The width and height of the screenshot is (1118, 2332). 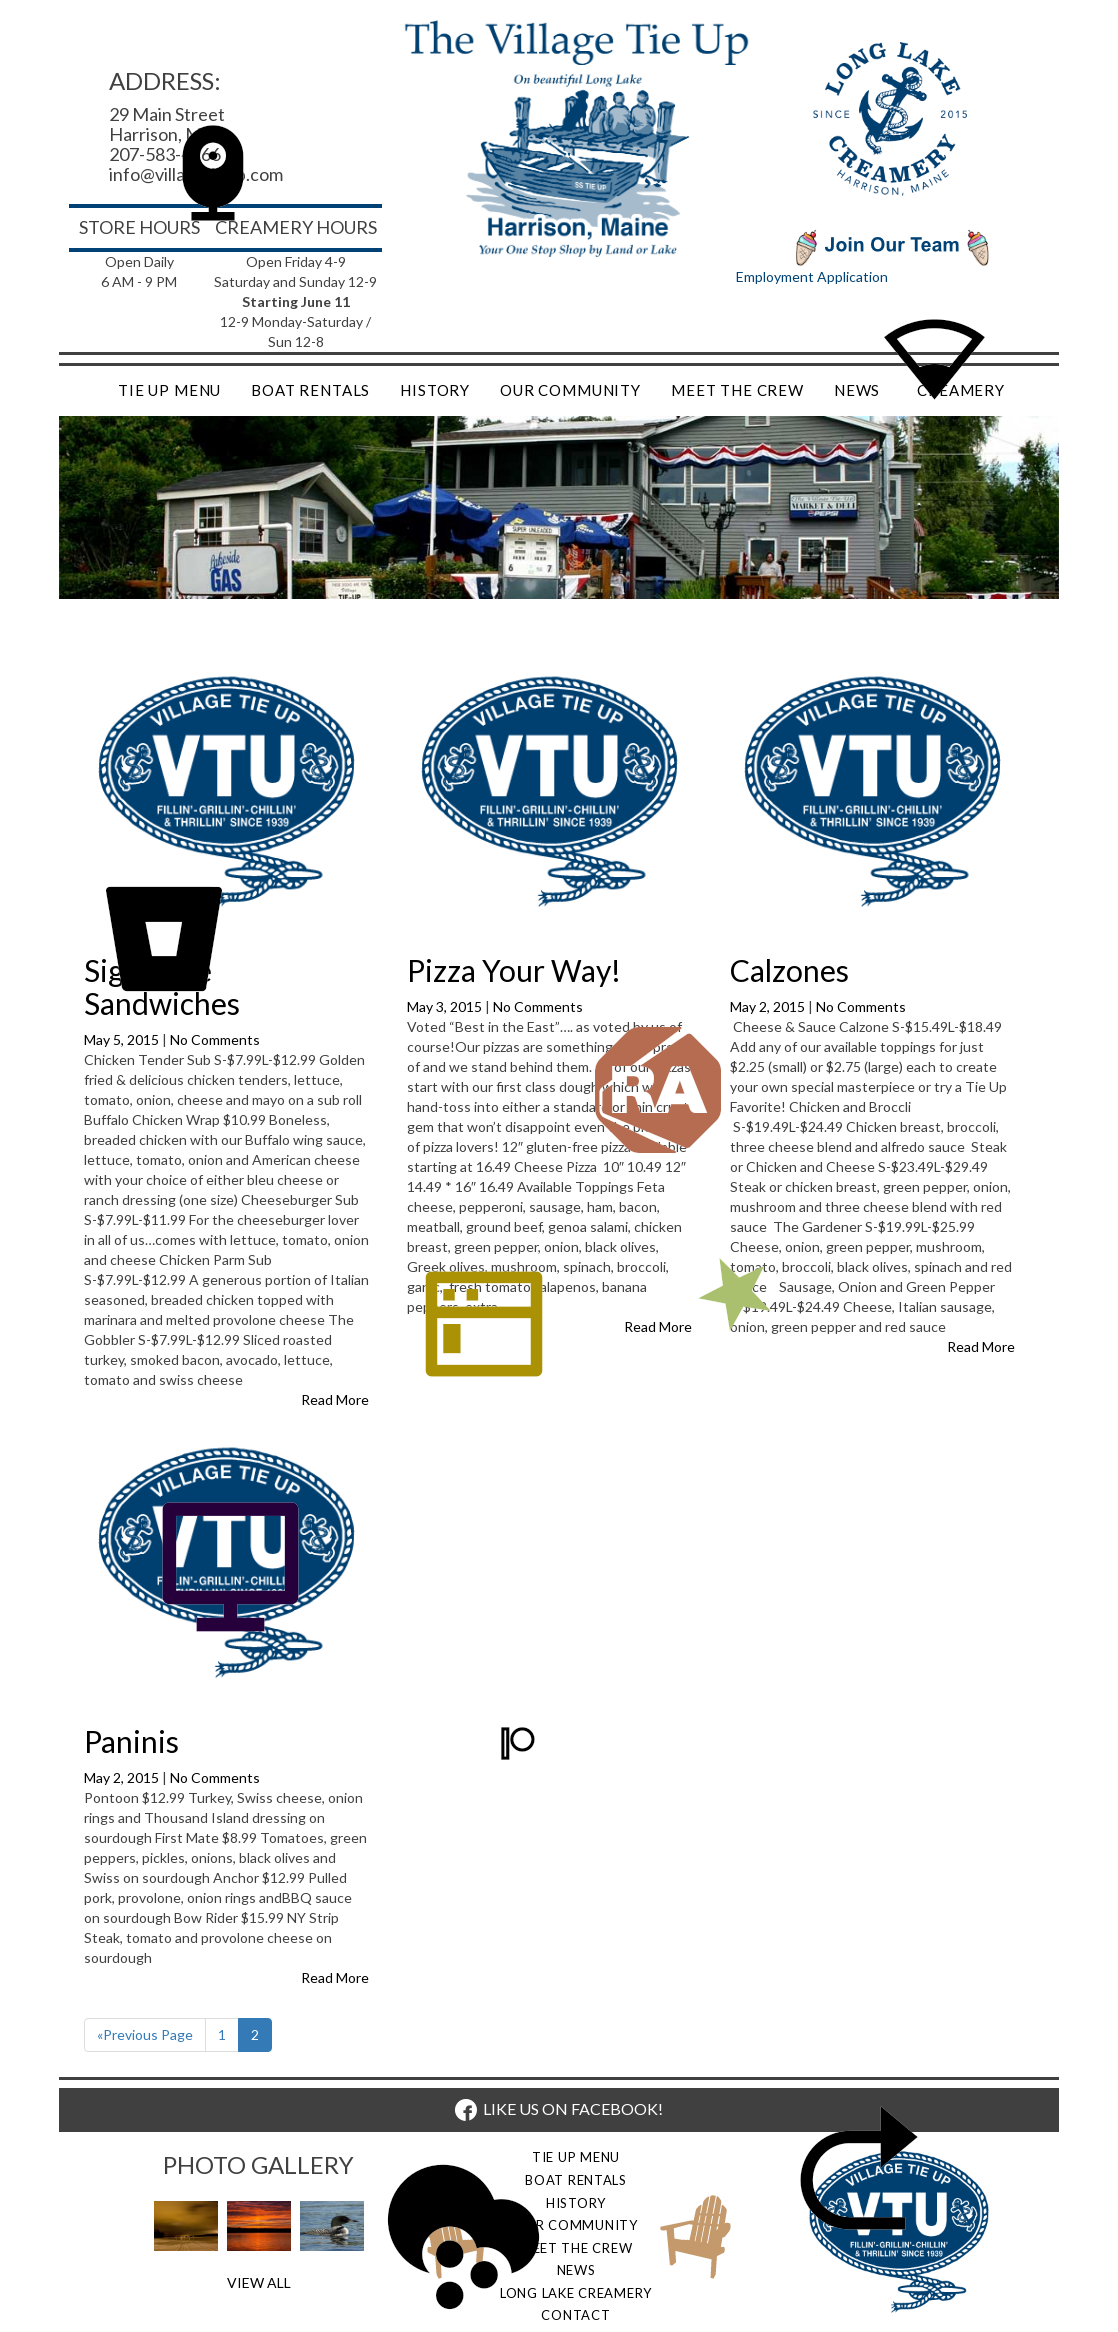 I want to click on redo the last action, so click(x=856, y=2174).